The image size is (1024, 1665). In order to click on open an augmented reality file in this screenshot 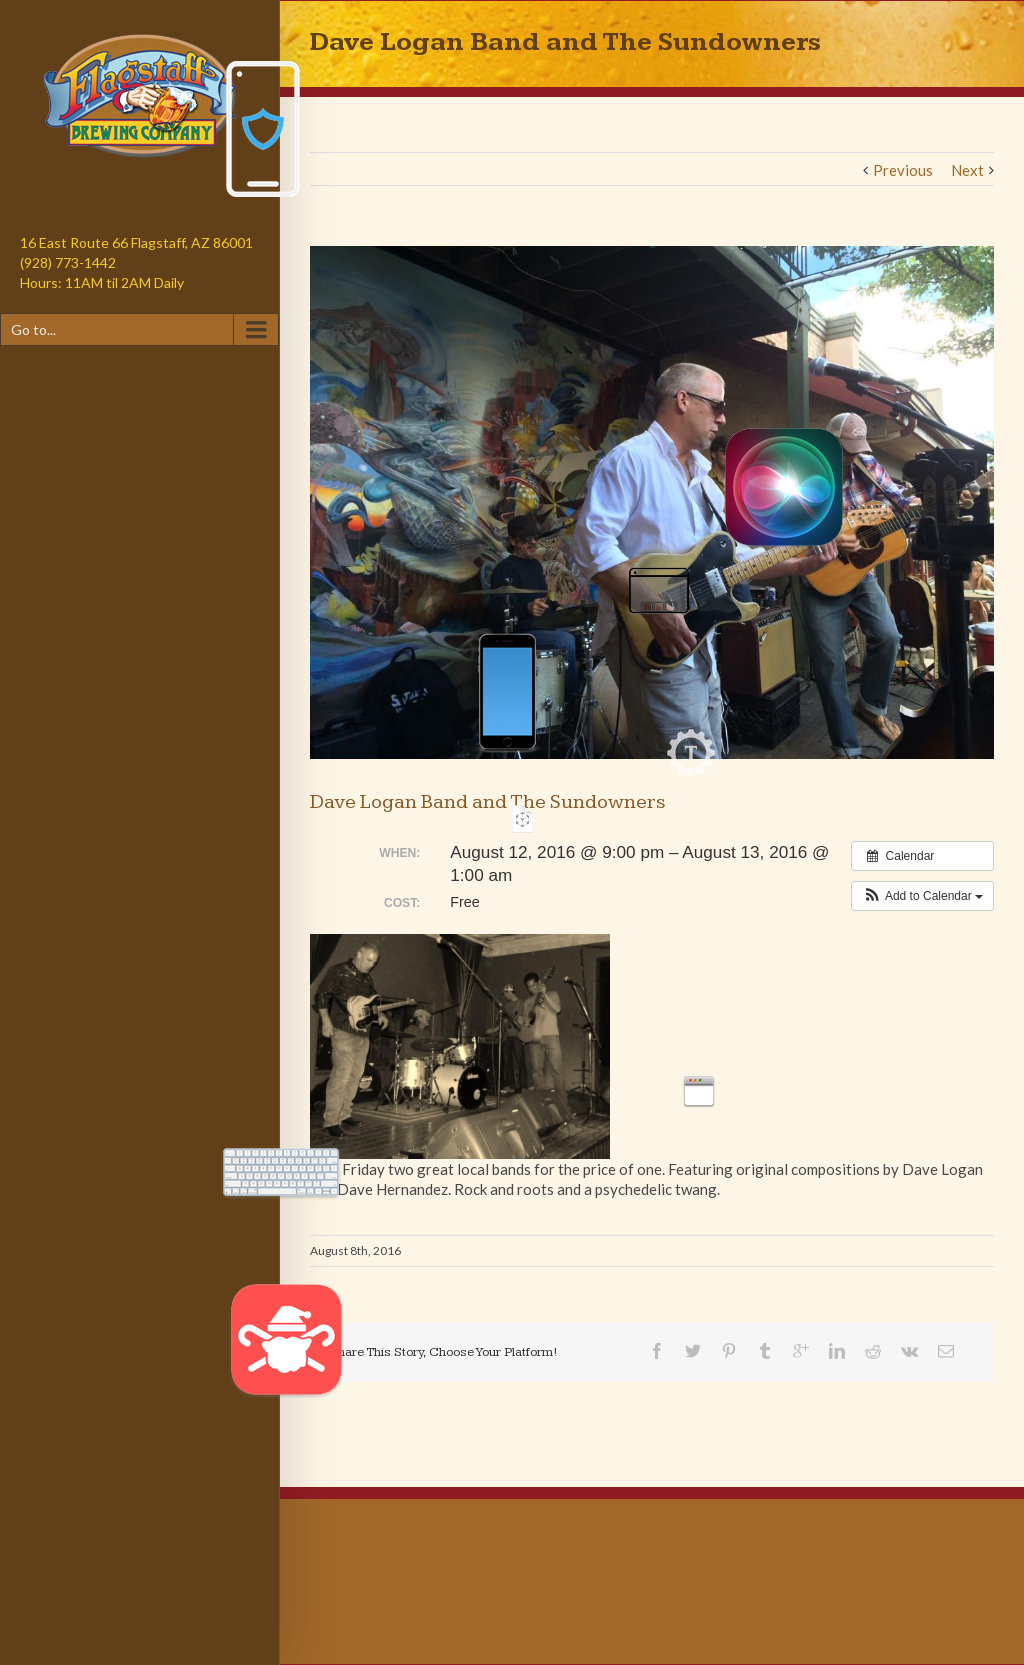, I will do `click(522, 819)`.